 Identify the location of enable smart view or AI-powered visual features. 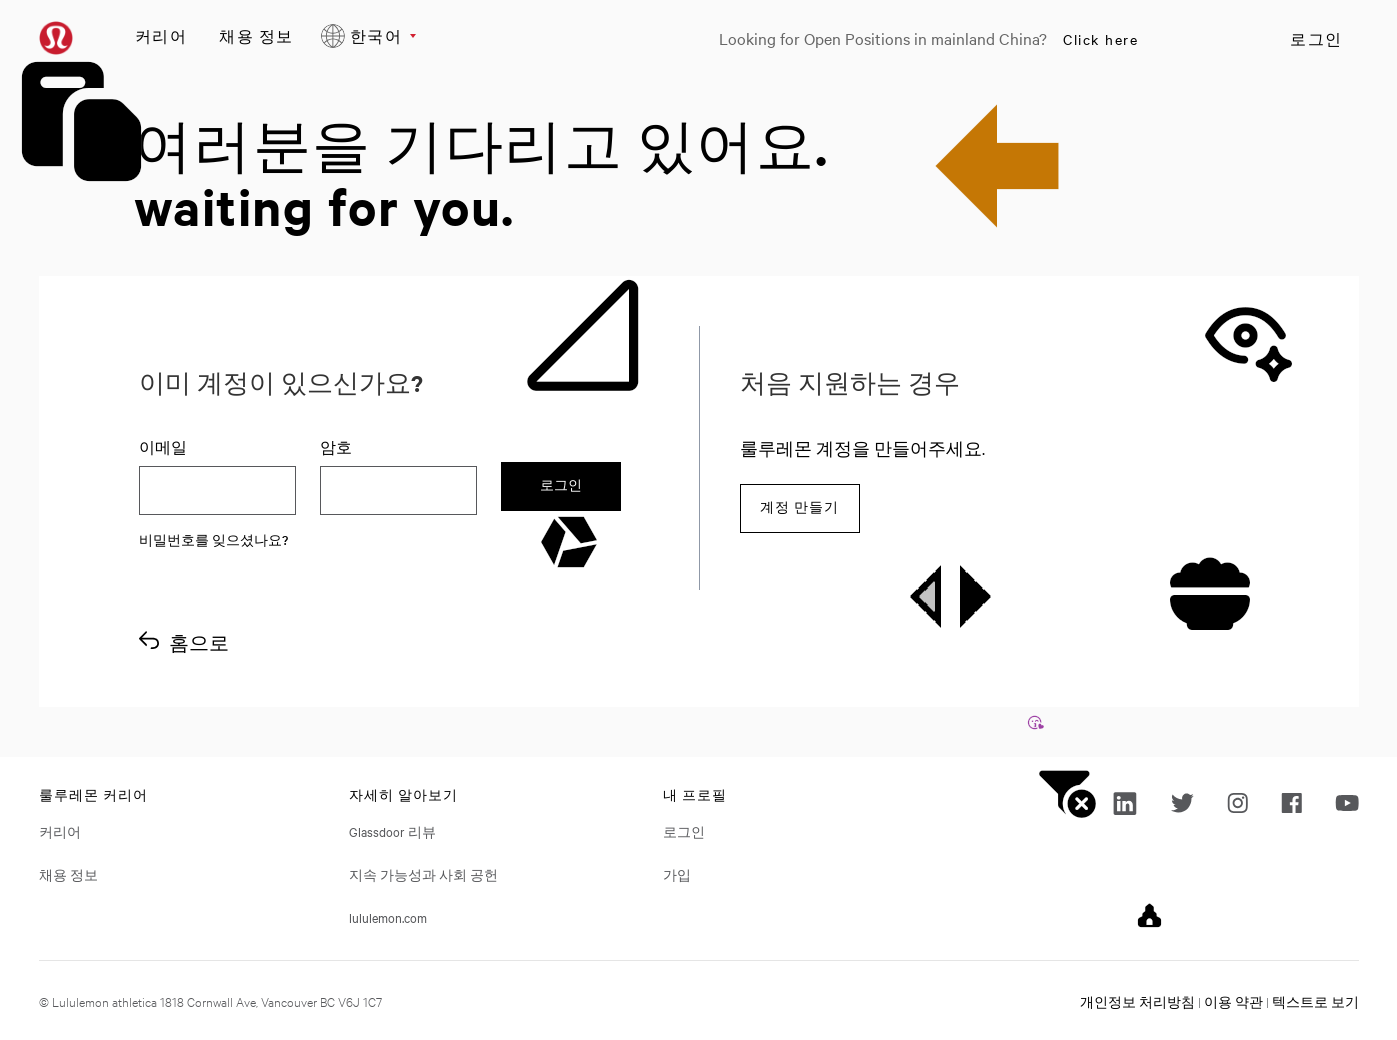
(1245, 335).